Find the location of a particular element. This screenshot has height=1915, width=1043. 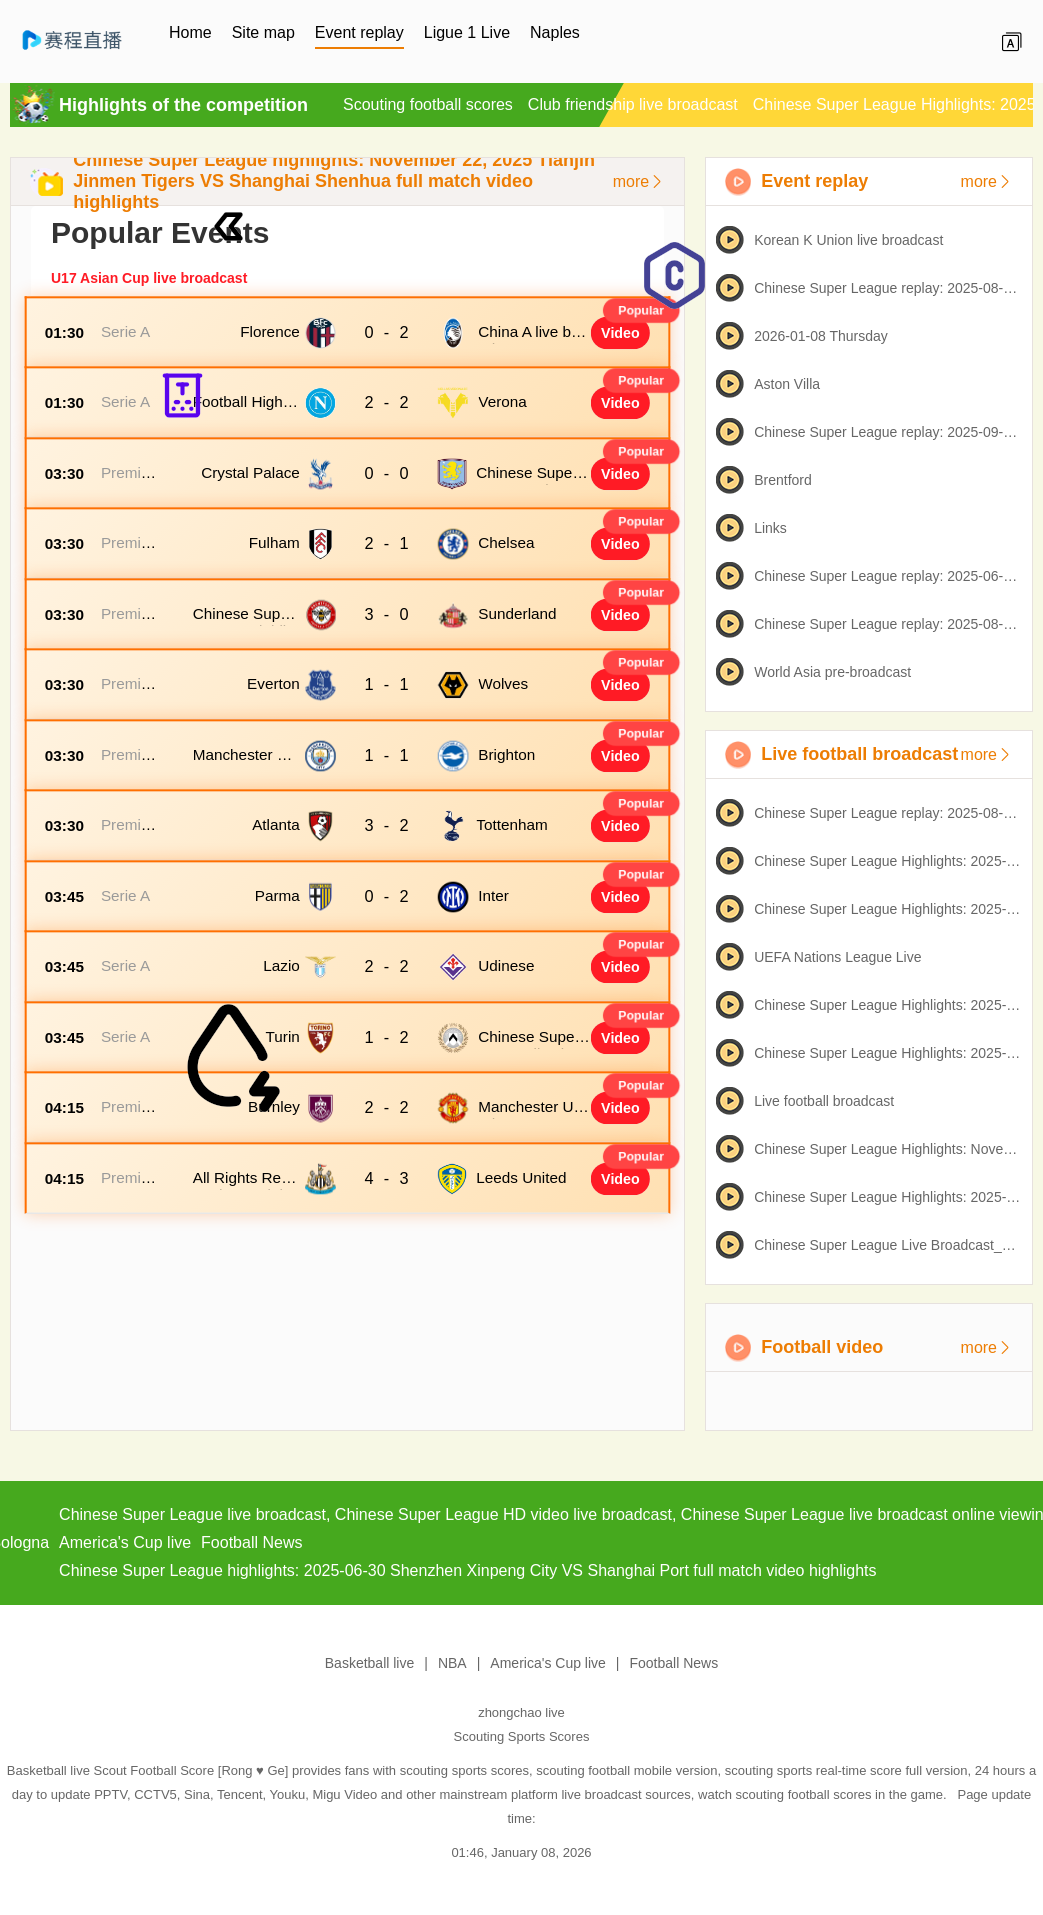

hydroelectric power or water energy indicator is located at coordinates (228, 1055).